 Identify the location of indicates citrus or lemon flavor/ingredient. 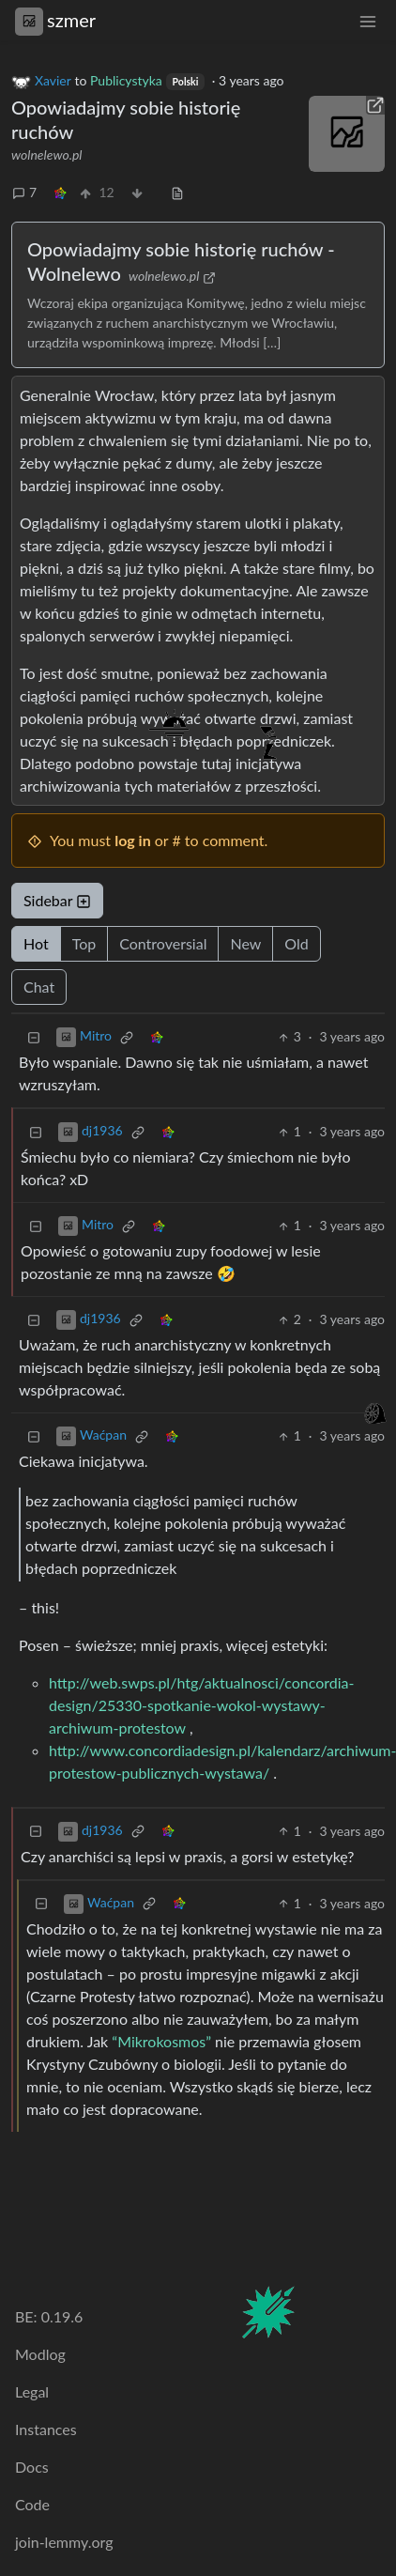
(375, 1413).